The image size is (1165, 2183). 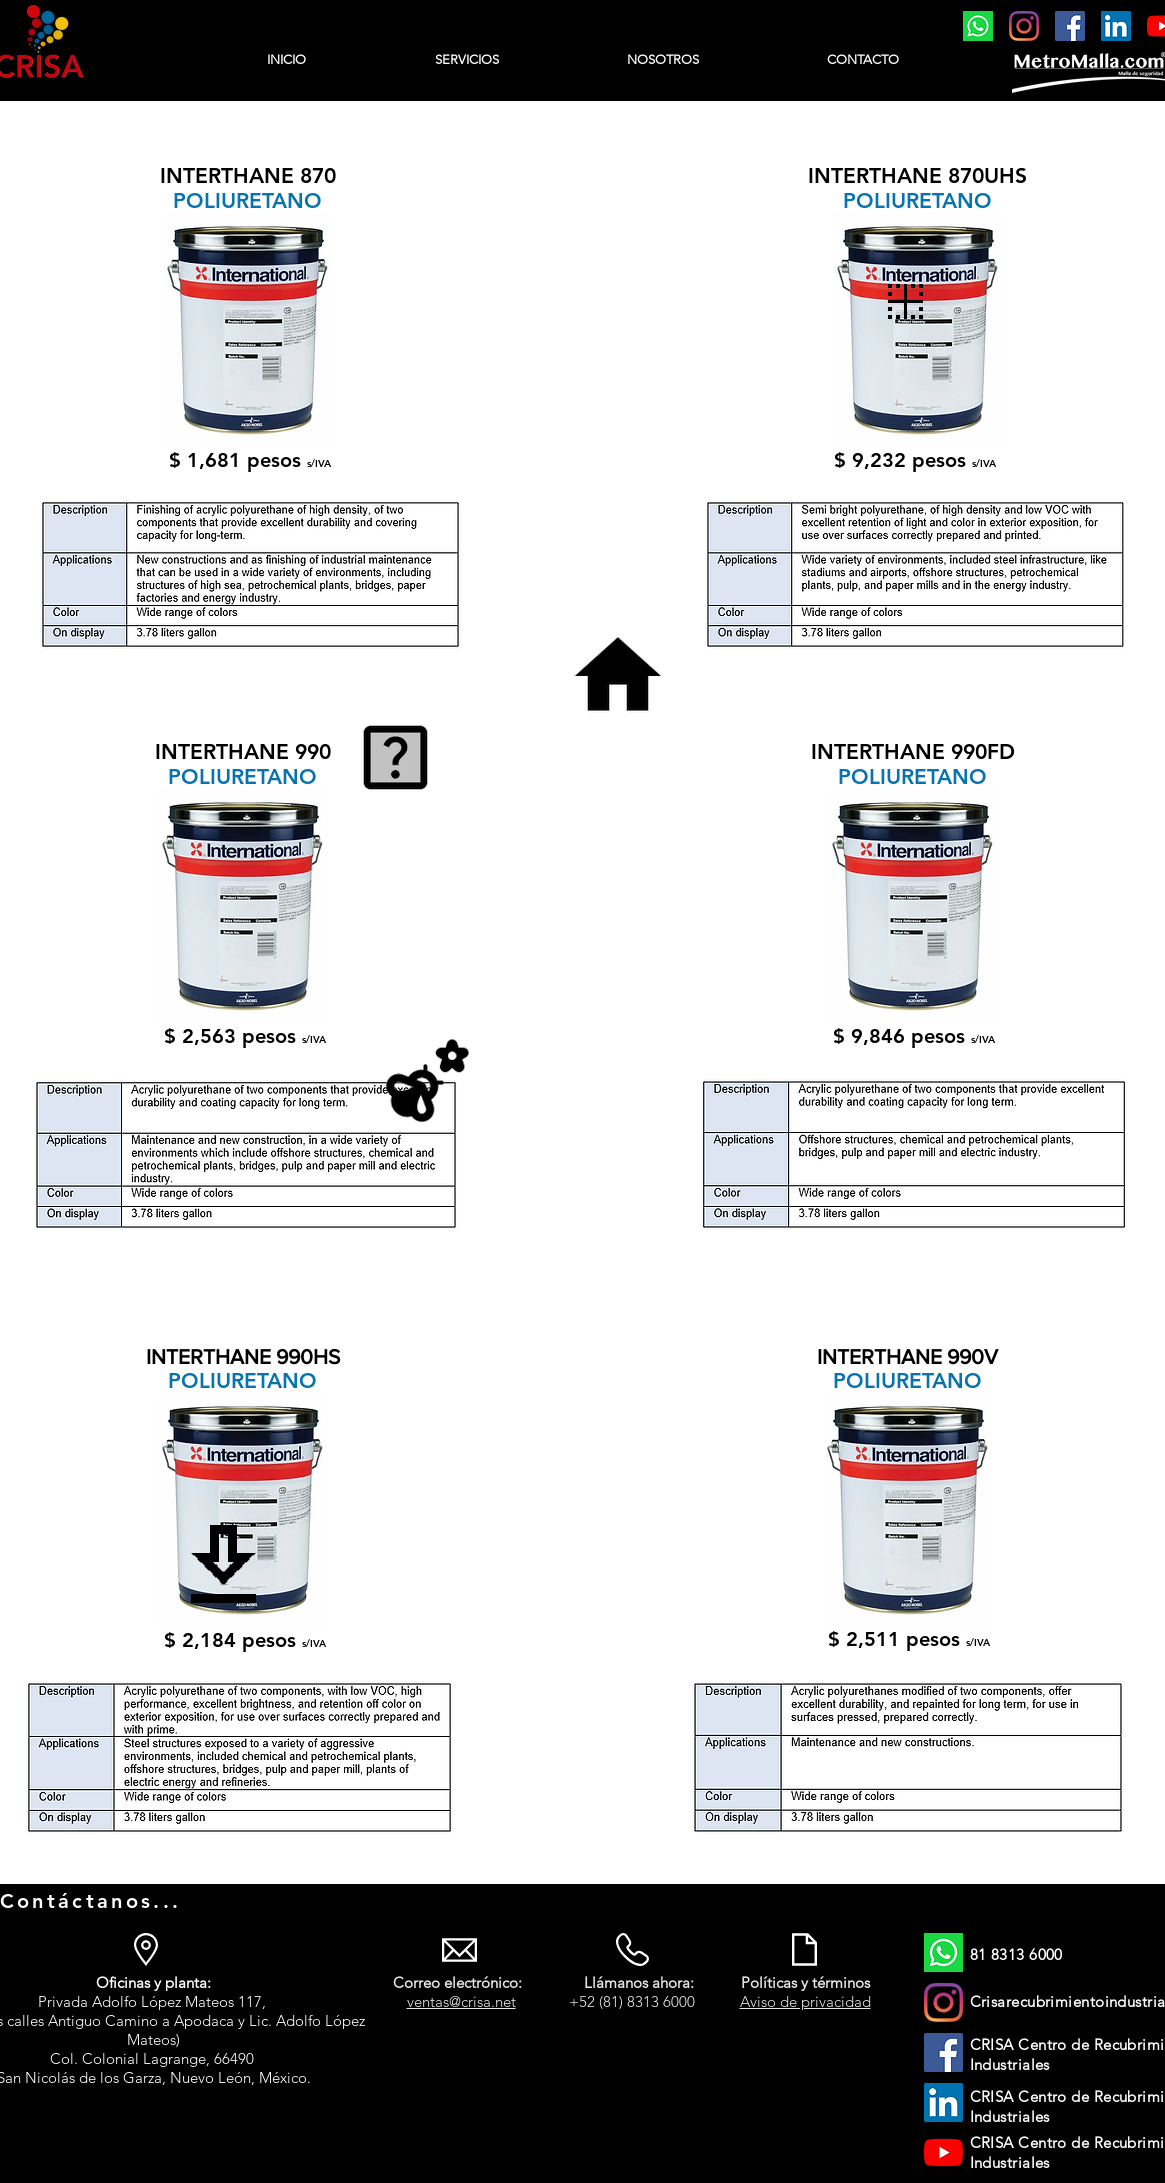 What do you see at coordinates (427, 1080) in the screenshot?
I see `access nature or outdoor-themed emoji` at bounding box center [427, 1080].